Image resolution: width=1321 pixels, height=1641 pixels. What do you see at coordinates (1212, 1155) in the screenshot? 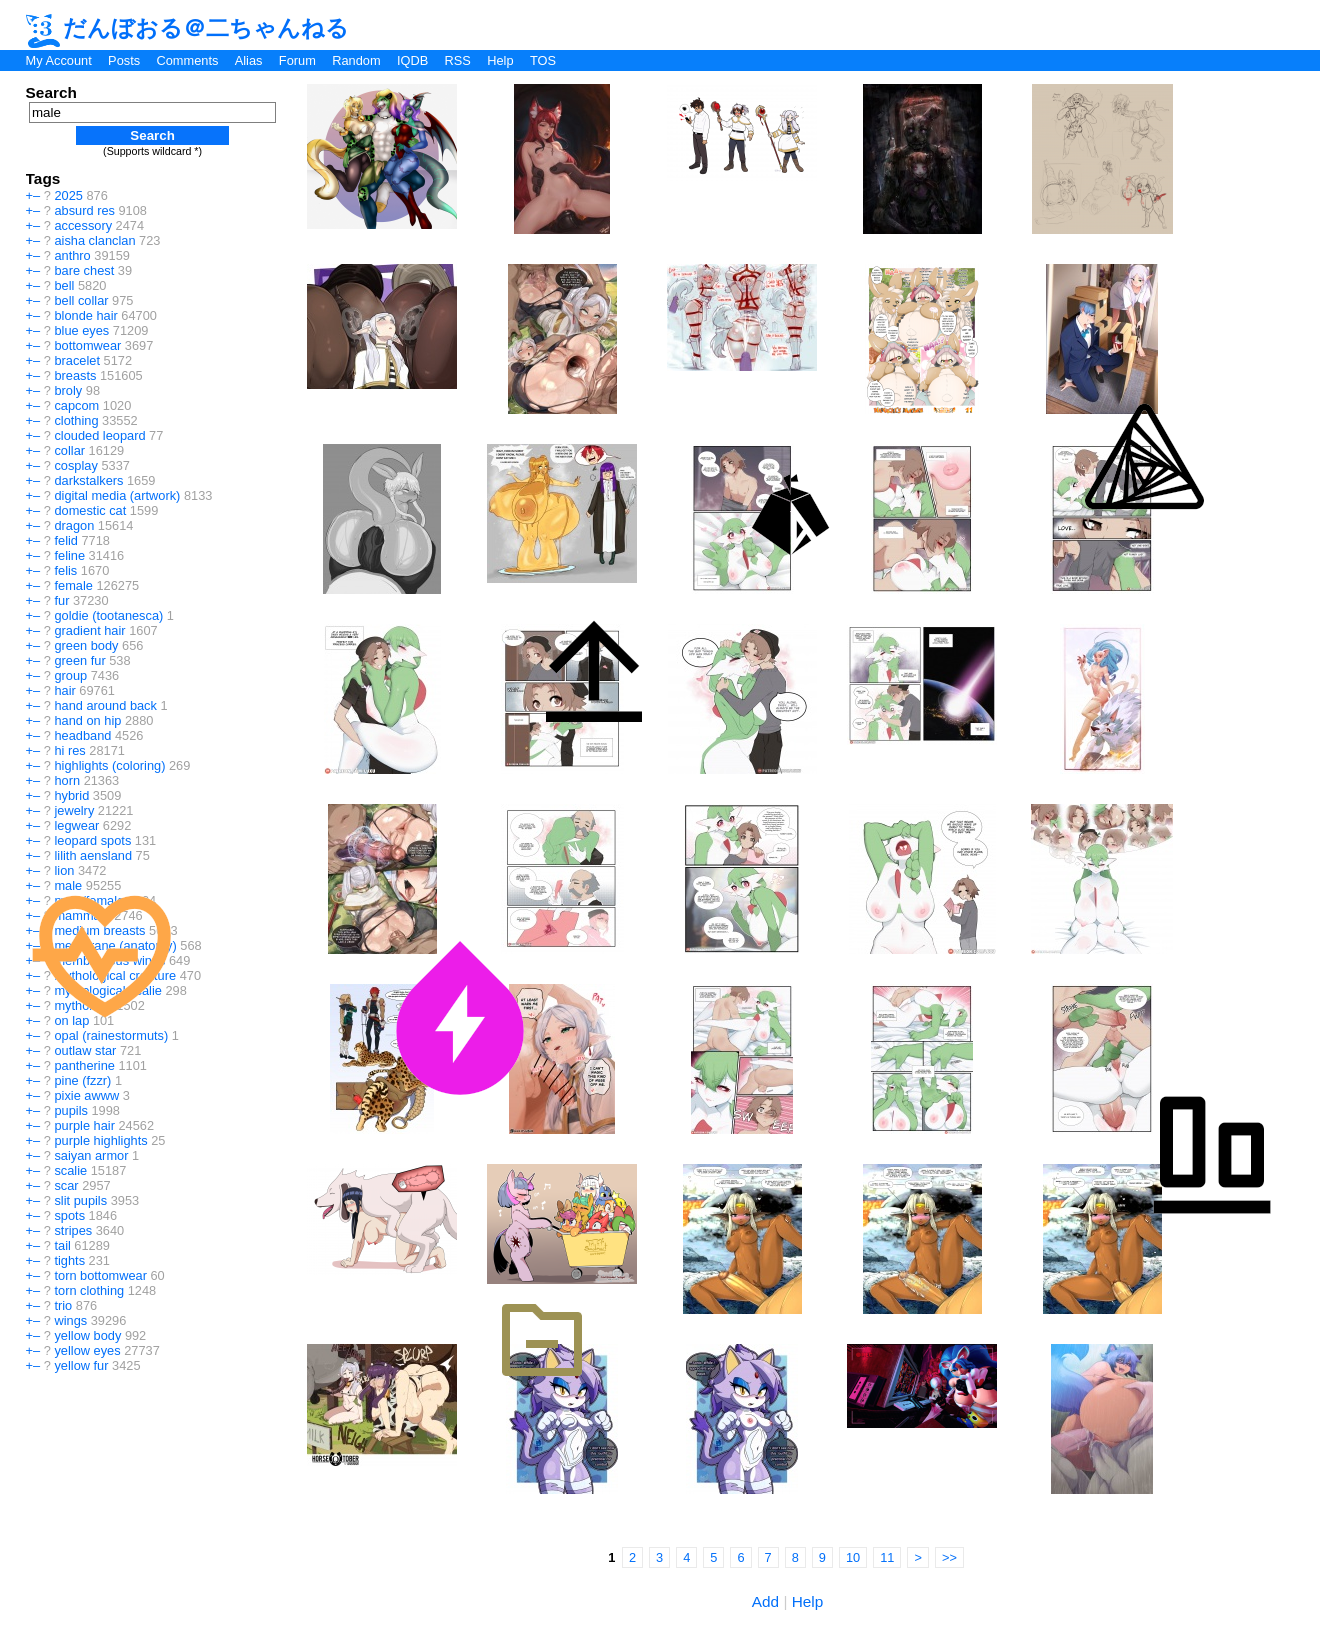
I see `align items to the bottom of a container` at bounding box center [1212, 1155].